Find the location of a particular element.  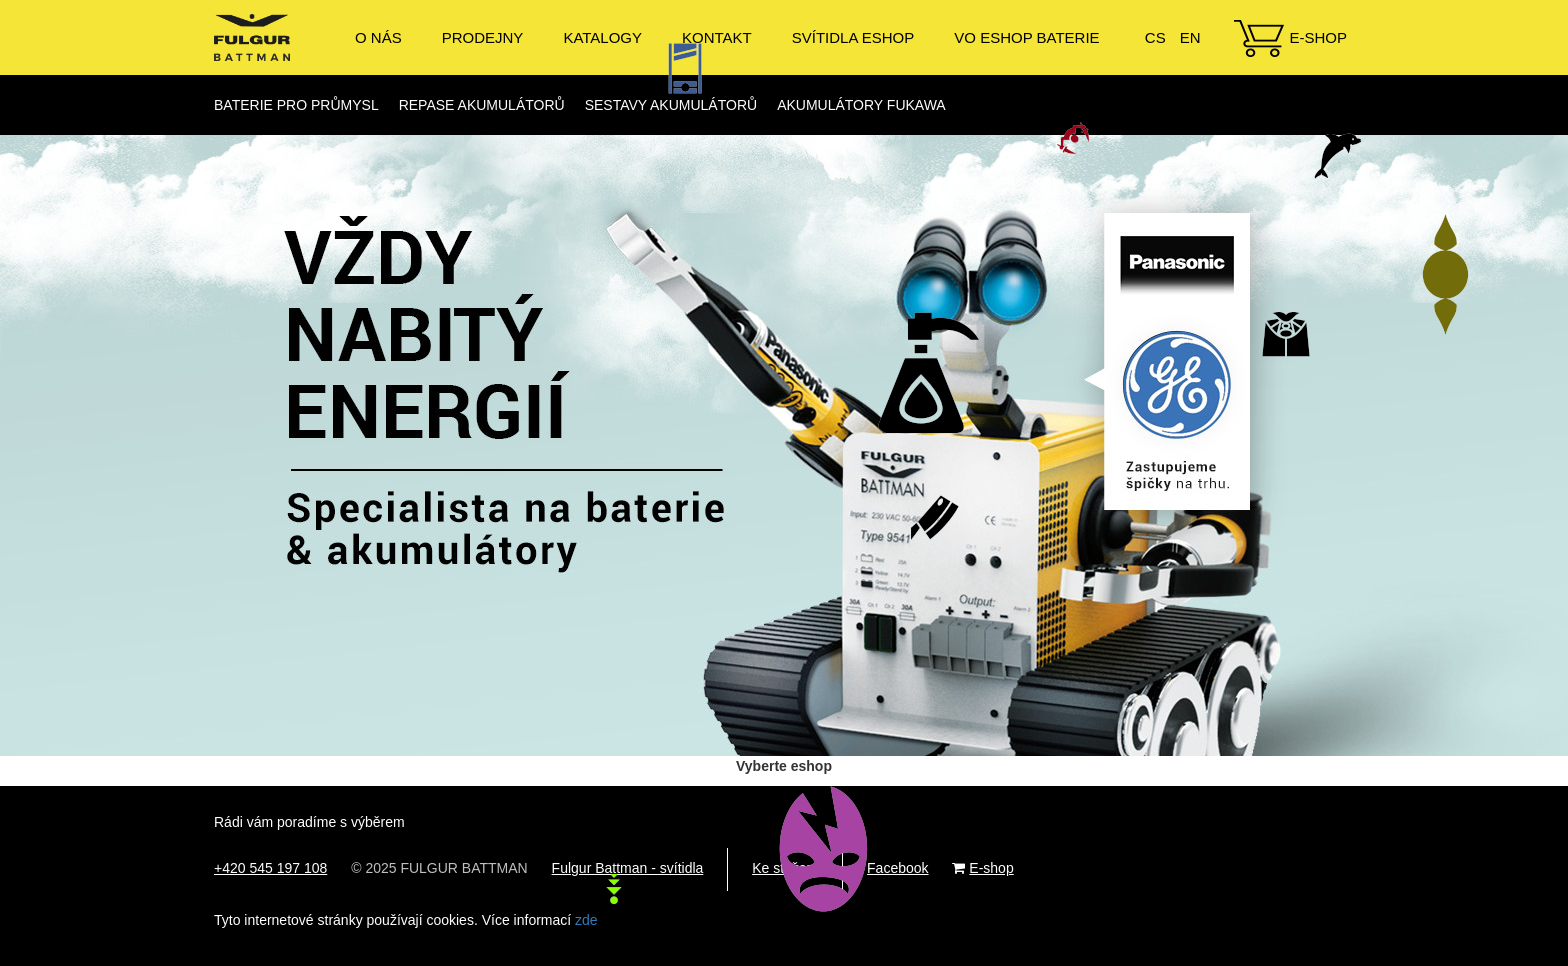

indicates soap or hand washing station is located at coordinates (921, 369).